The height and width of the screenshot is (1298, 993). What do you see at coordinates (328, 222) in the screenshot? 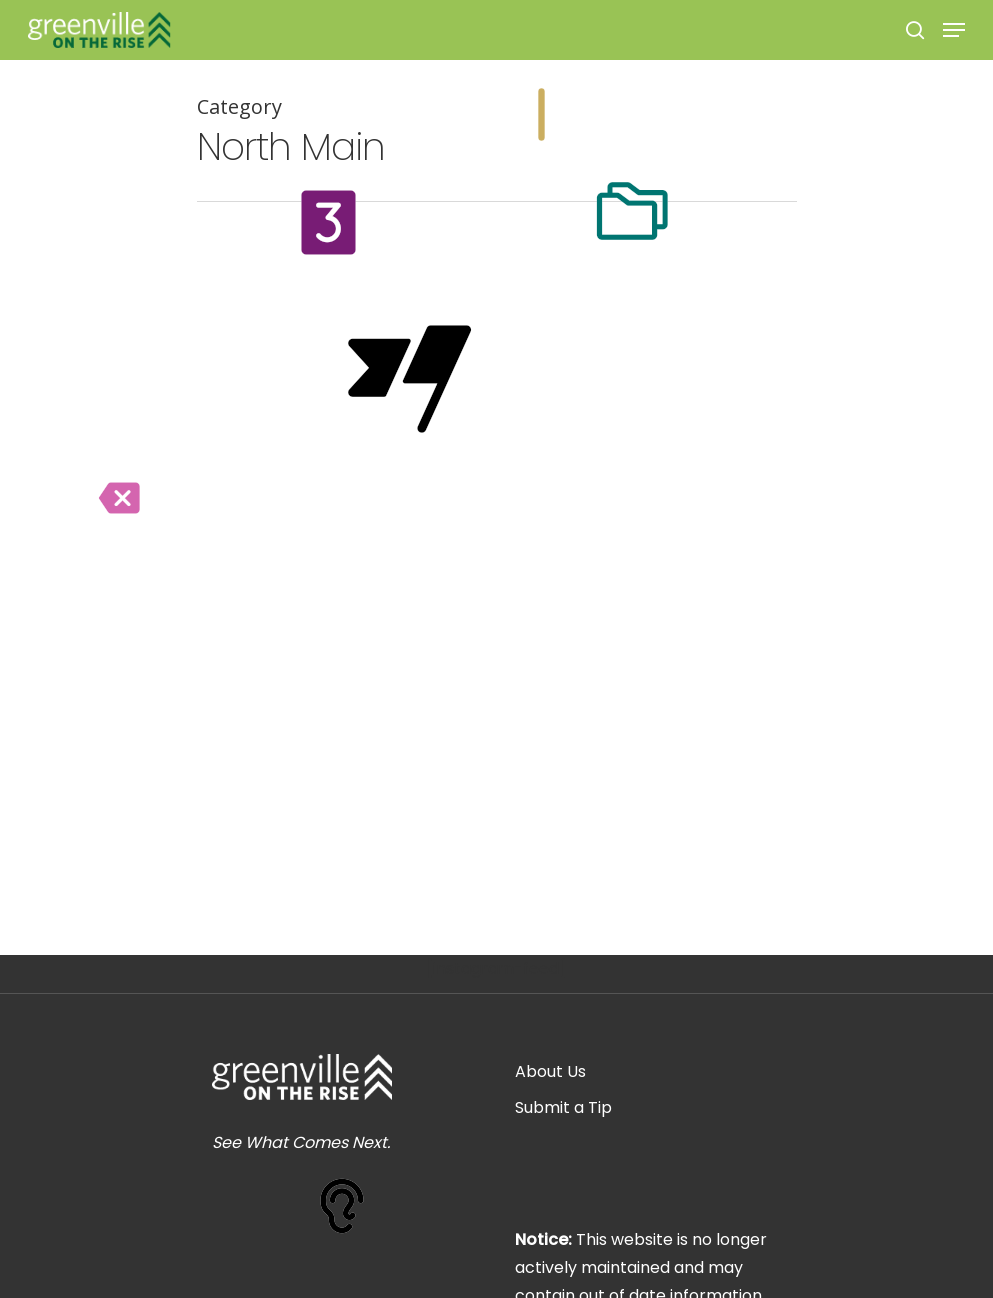
I see `indicates step three in a multi-step process` at bounding box center [328, 222].